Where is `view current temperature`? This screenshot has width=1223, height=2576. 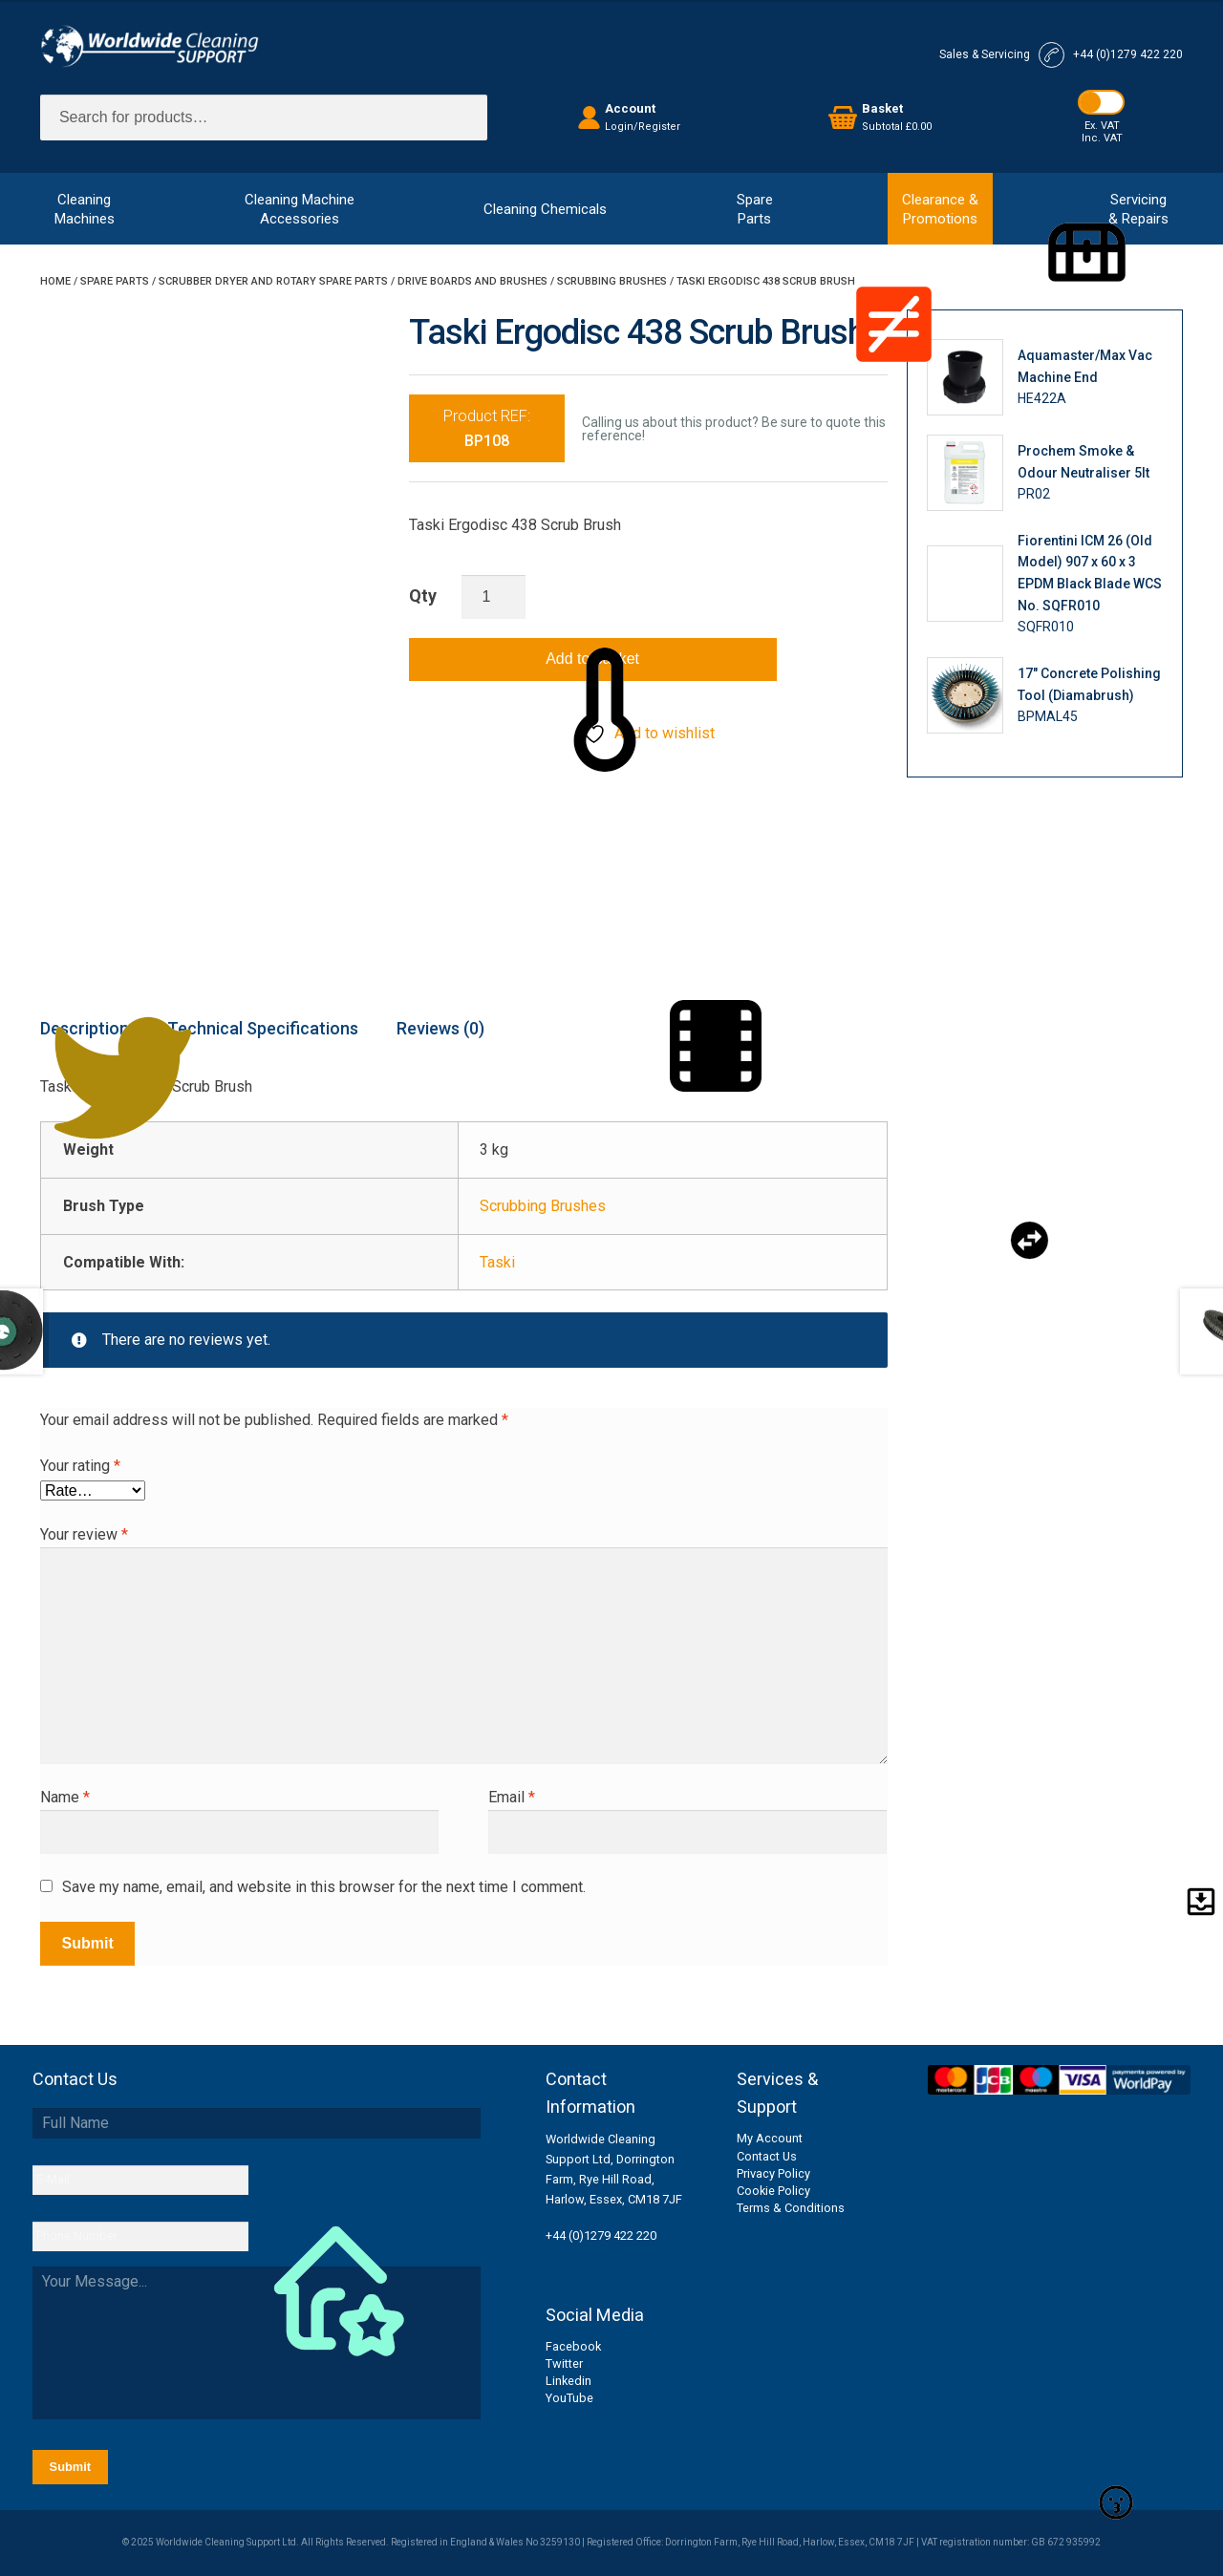
view current temperature is located at coordinates (605, 710).